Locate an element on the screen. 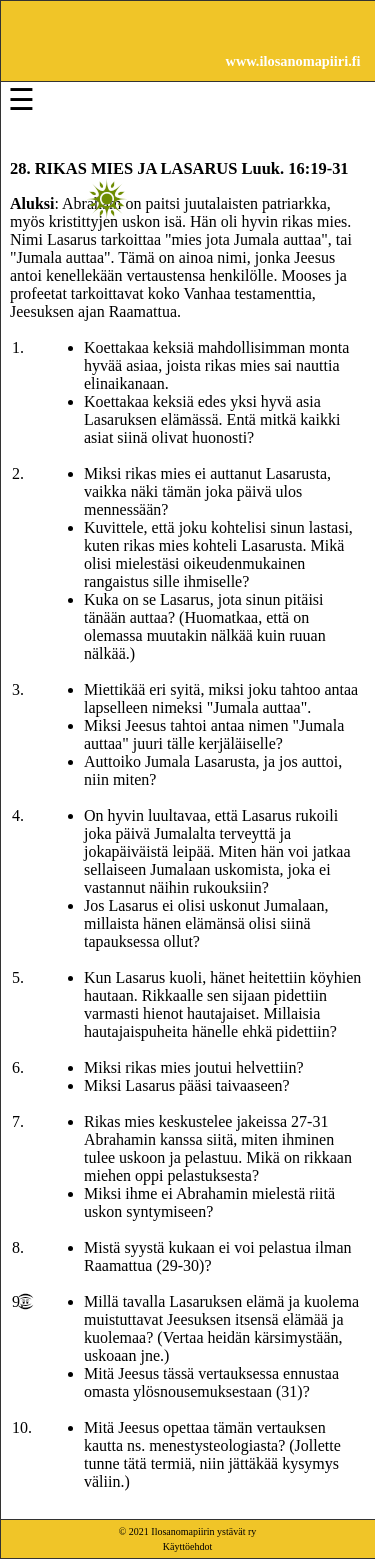 The width and height of the screenshot is (375, 1559). indicates a fire and ice element or dual-type ability is located at coordinates (107, 199).